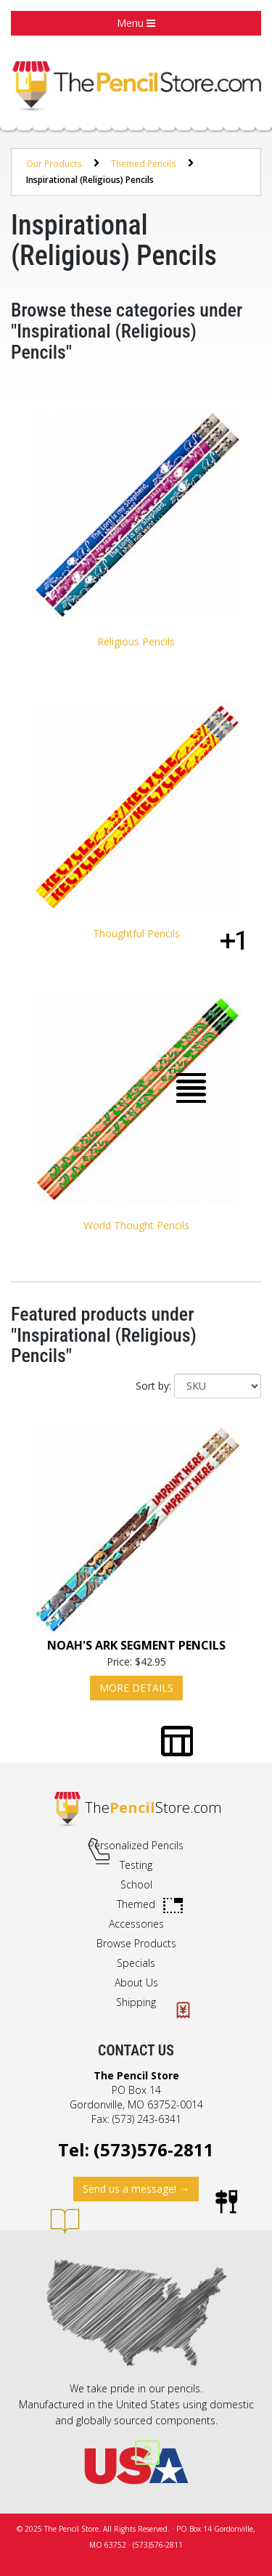  I want to click on browse tapas or small plates menu, so click(226, 2201).